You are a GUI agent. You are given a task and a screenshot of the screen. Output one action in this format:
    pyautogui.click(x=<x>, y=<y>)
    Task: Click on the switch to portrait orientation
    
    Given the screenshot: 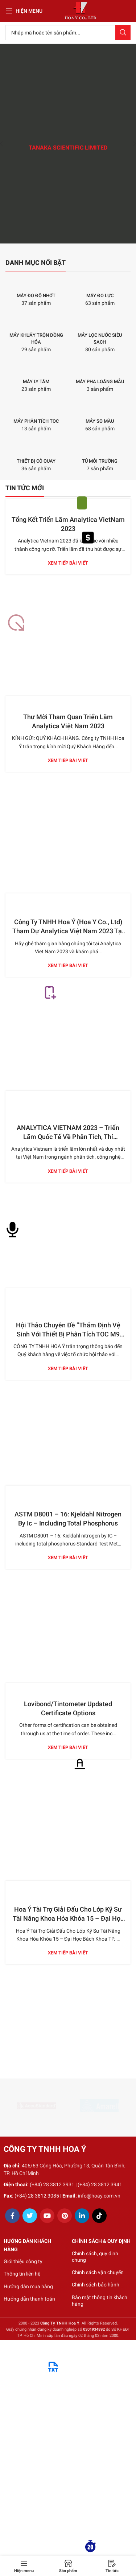 What is the action you would take?
    pyautogui.click(x=82, y=503)
    